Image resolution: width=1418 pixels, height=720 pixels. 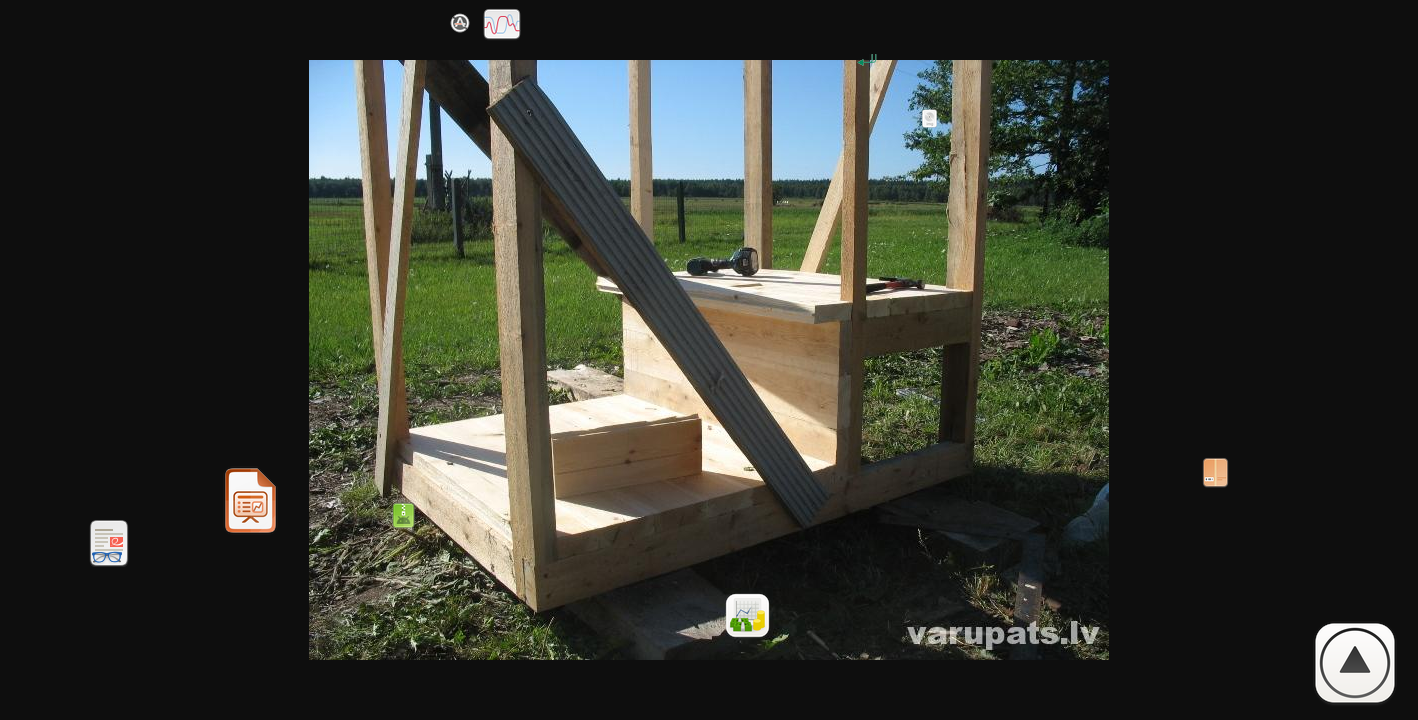 I want to click on open gnucash personal finance application, so click(x=747, y=615).